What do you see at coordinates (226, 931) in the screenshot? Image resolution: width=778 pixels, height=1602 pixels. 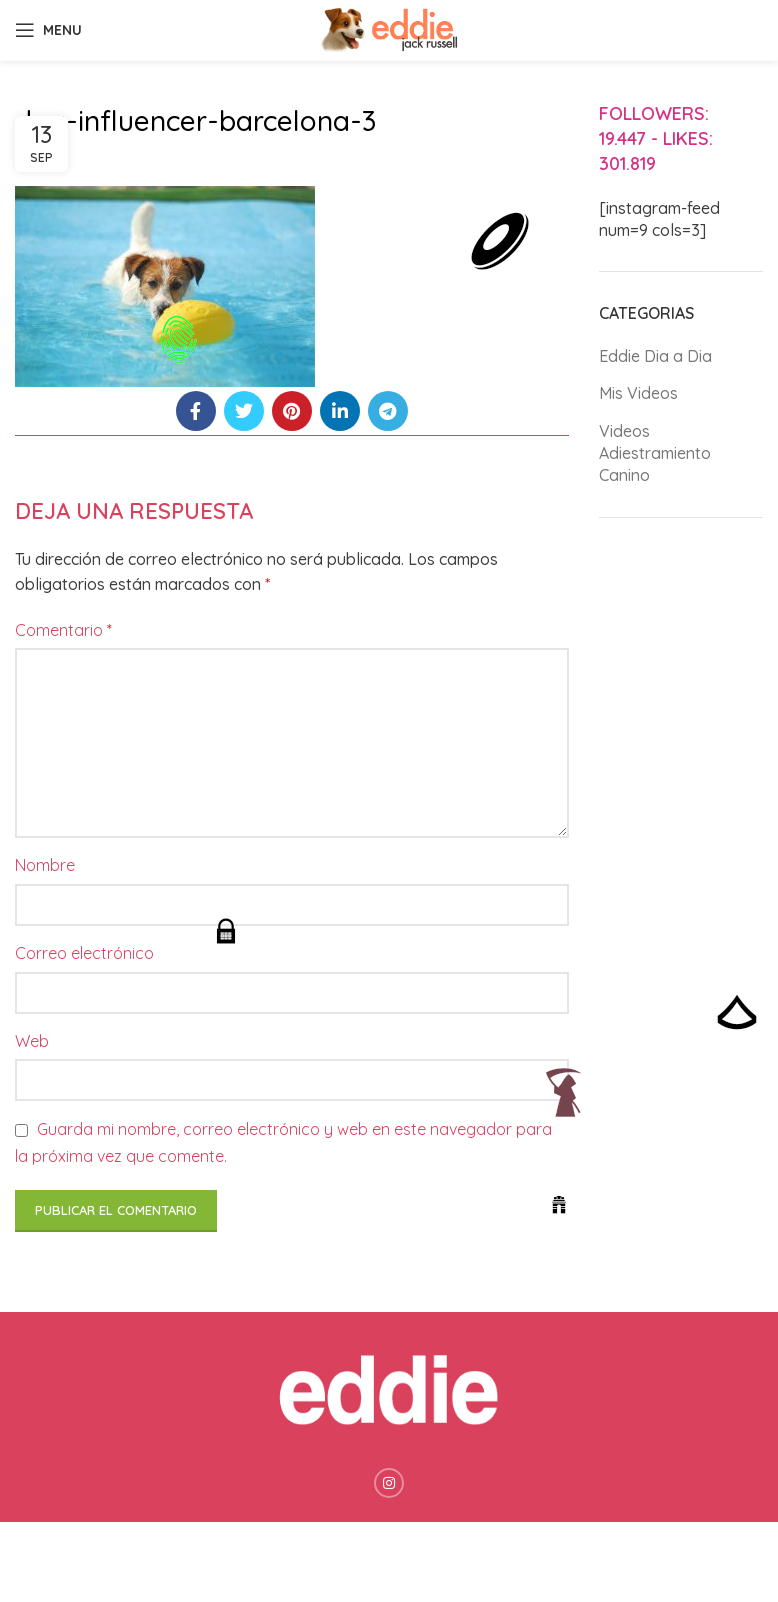 I see `set or manage a security passcode` at bounding box center [226, 931].